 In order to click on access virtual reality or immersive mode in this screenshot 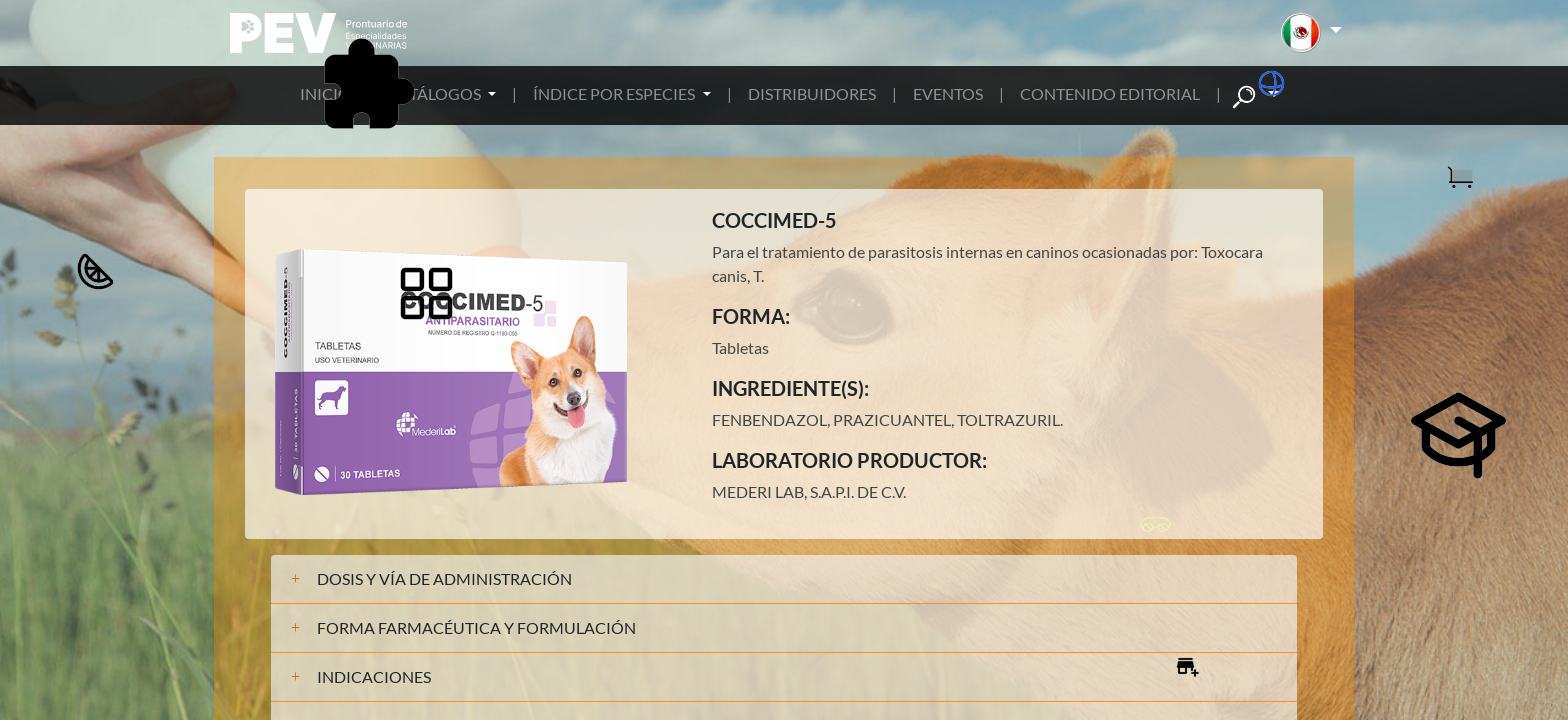, I will do `click(1155, 524)`.